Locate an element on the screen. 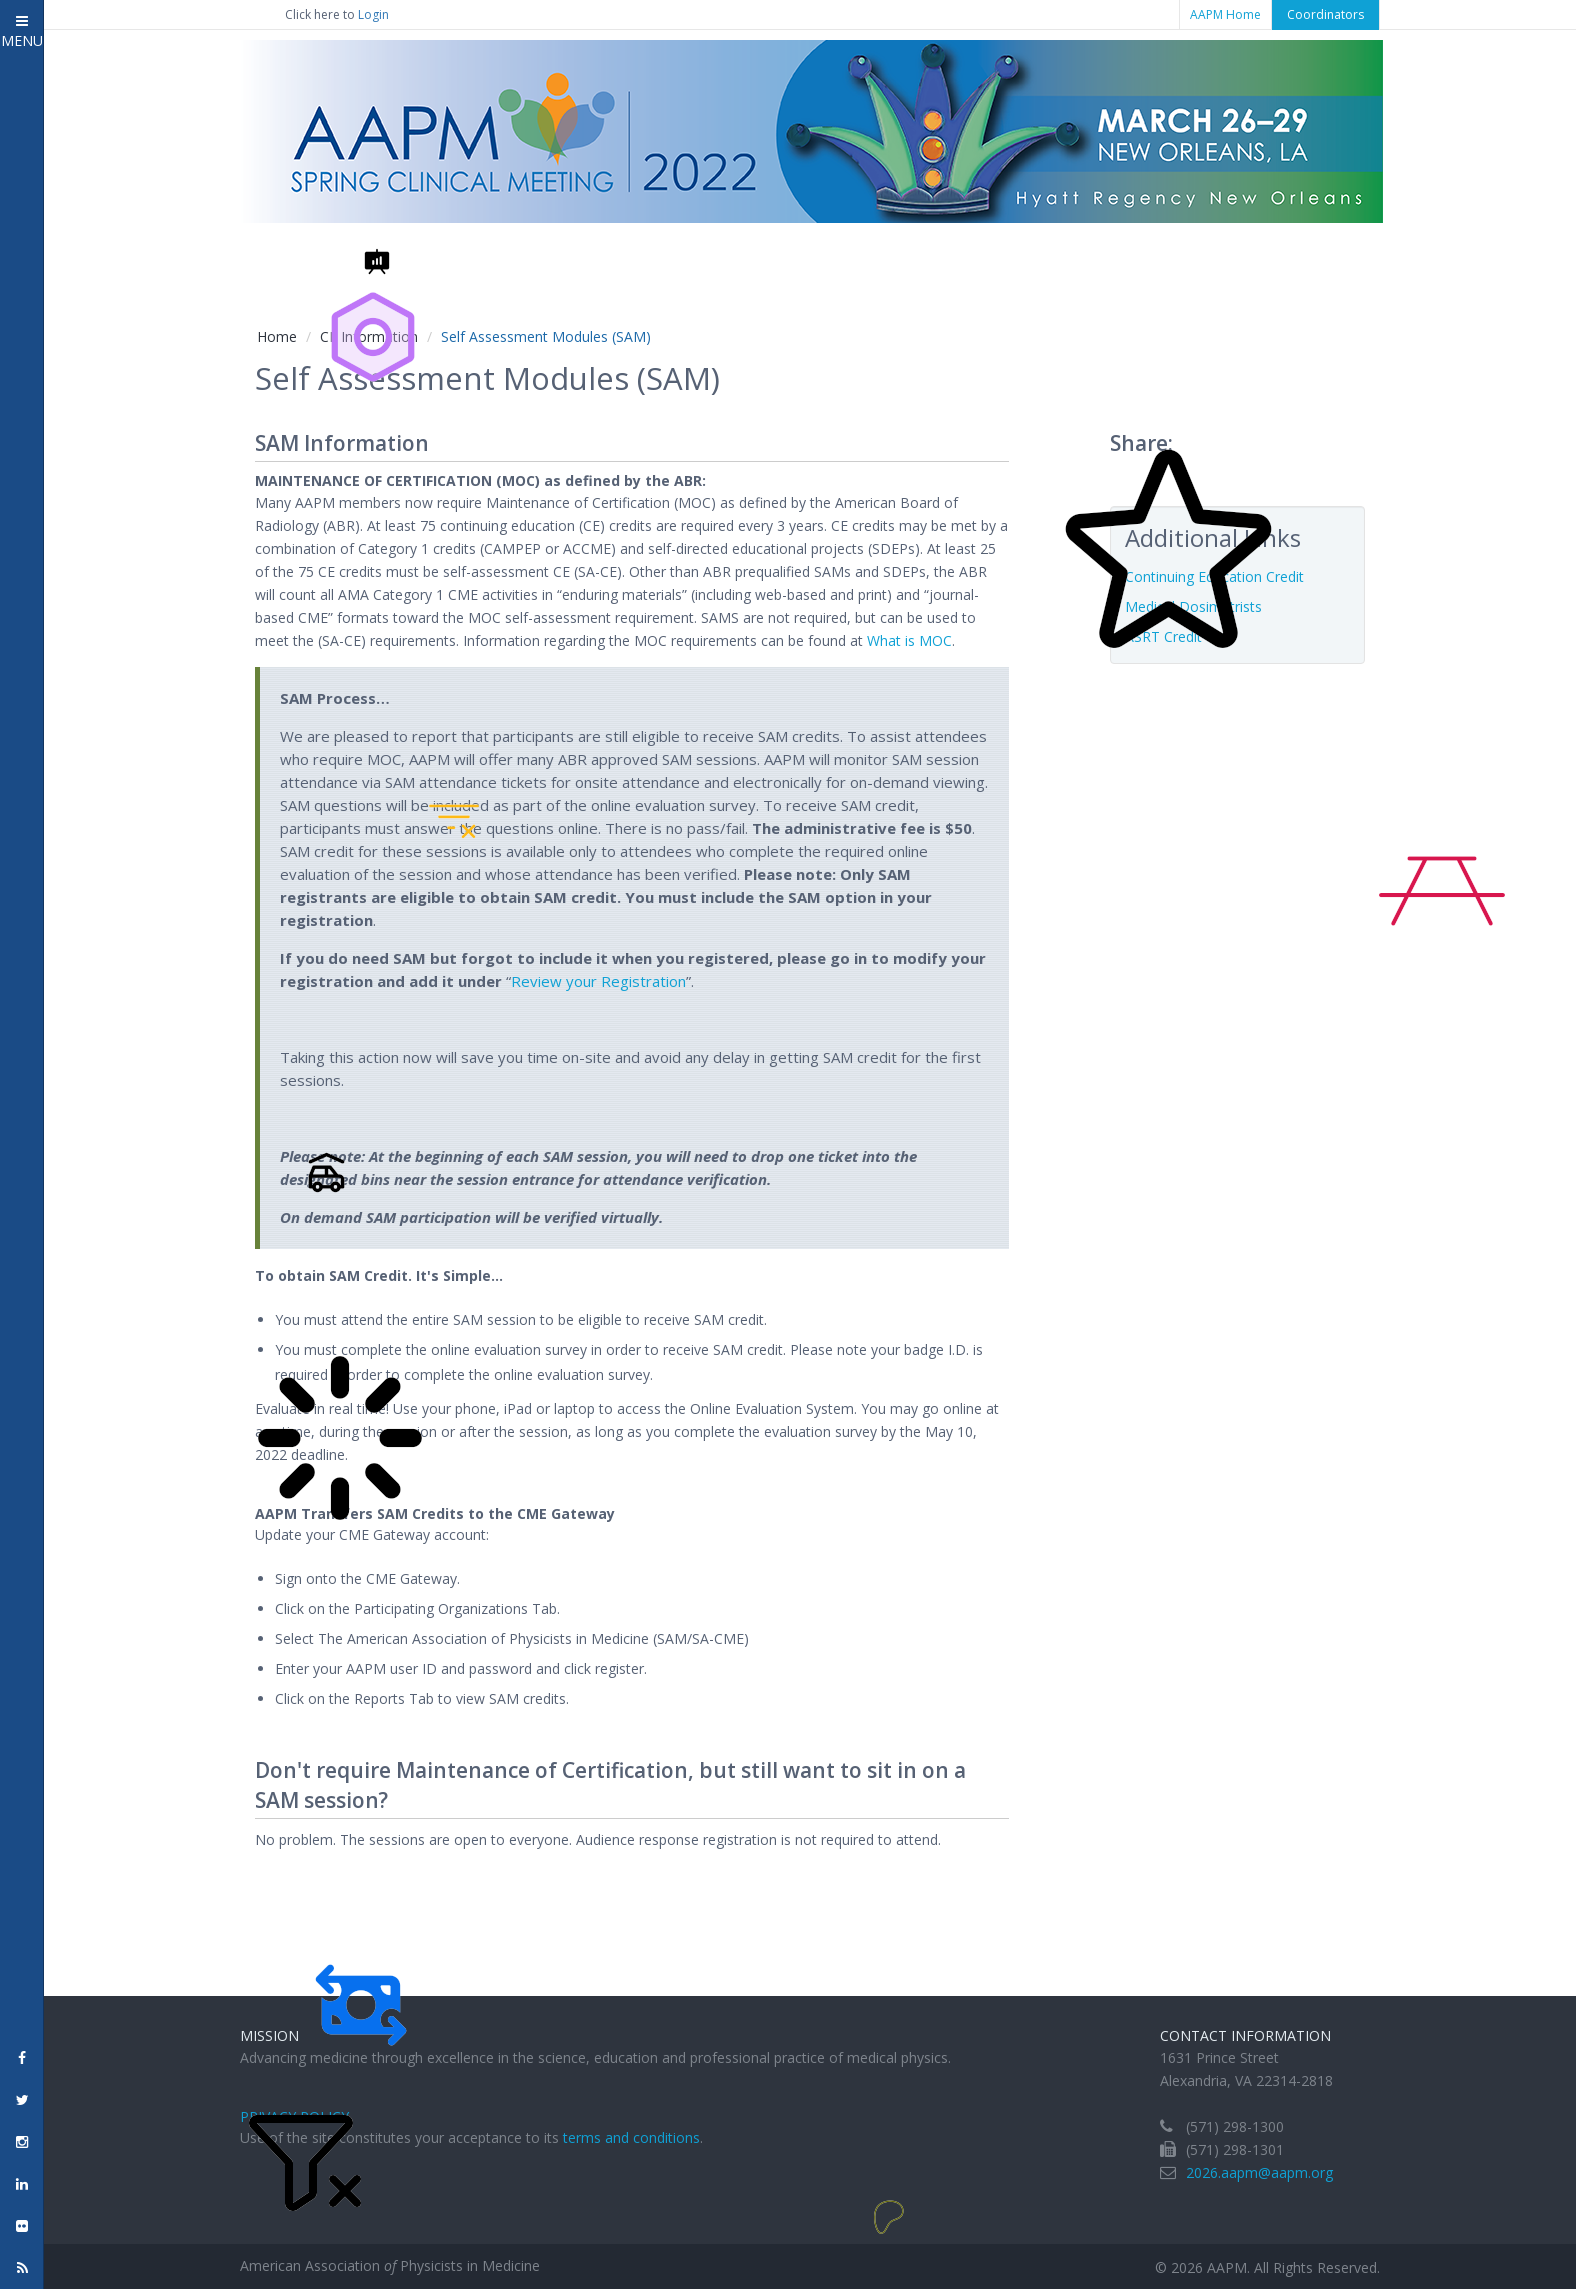 The height and width of the screenshot is (2289, 1576). indicates content is loading is located at coordinates (340, 1438).